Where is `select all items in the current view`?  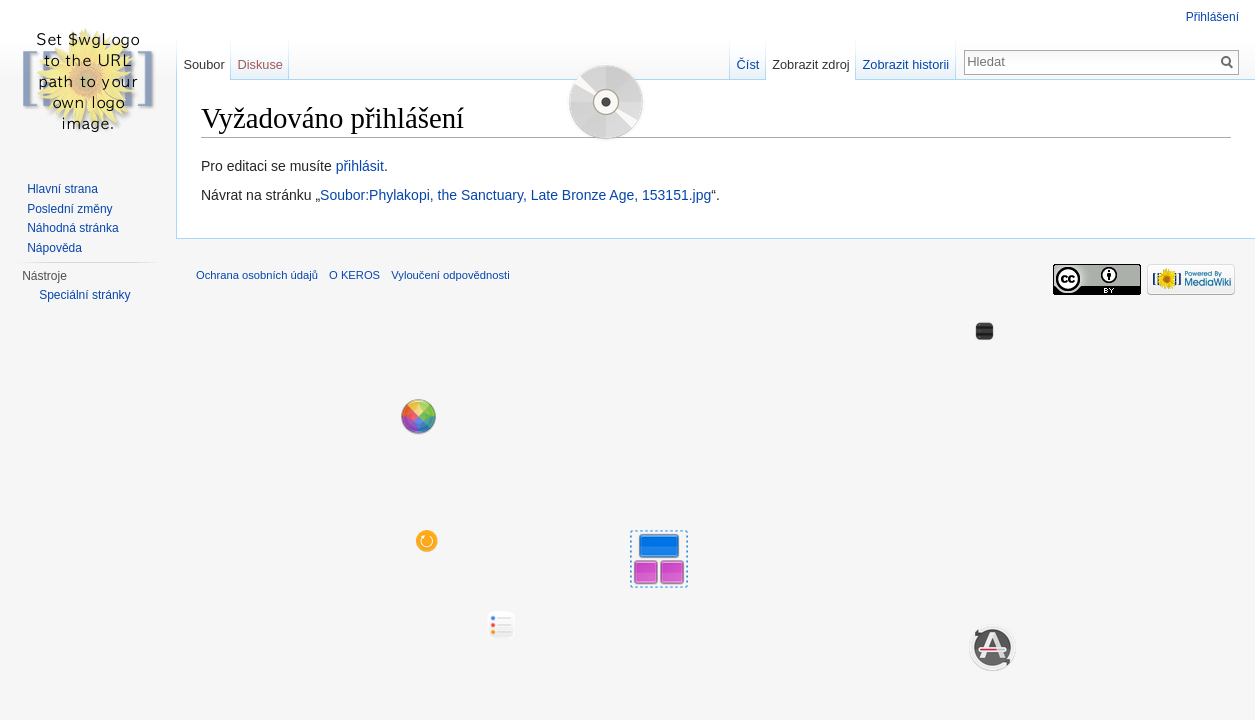 select all items in the current view is located at coordinates (659, 559).